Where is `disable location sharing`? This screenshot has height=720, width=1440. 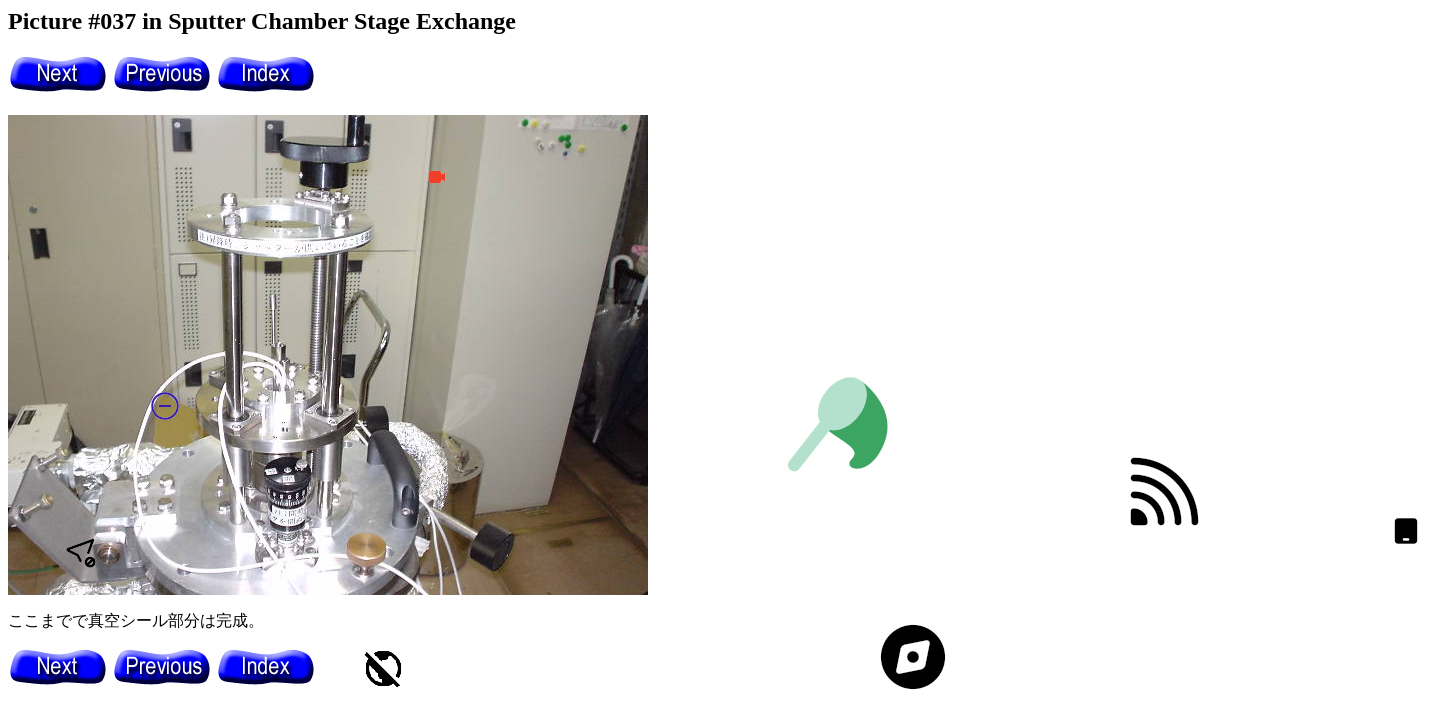
disable location sharing is located at coordinates (80, 552).